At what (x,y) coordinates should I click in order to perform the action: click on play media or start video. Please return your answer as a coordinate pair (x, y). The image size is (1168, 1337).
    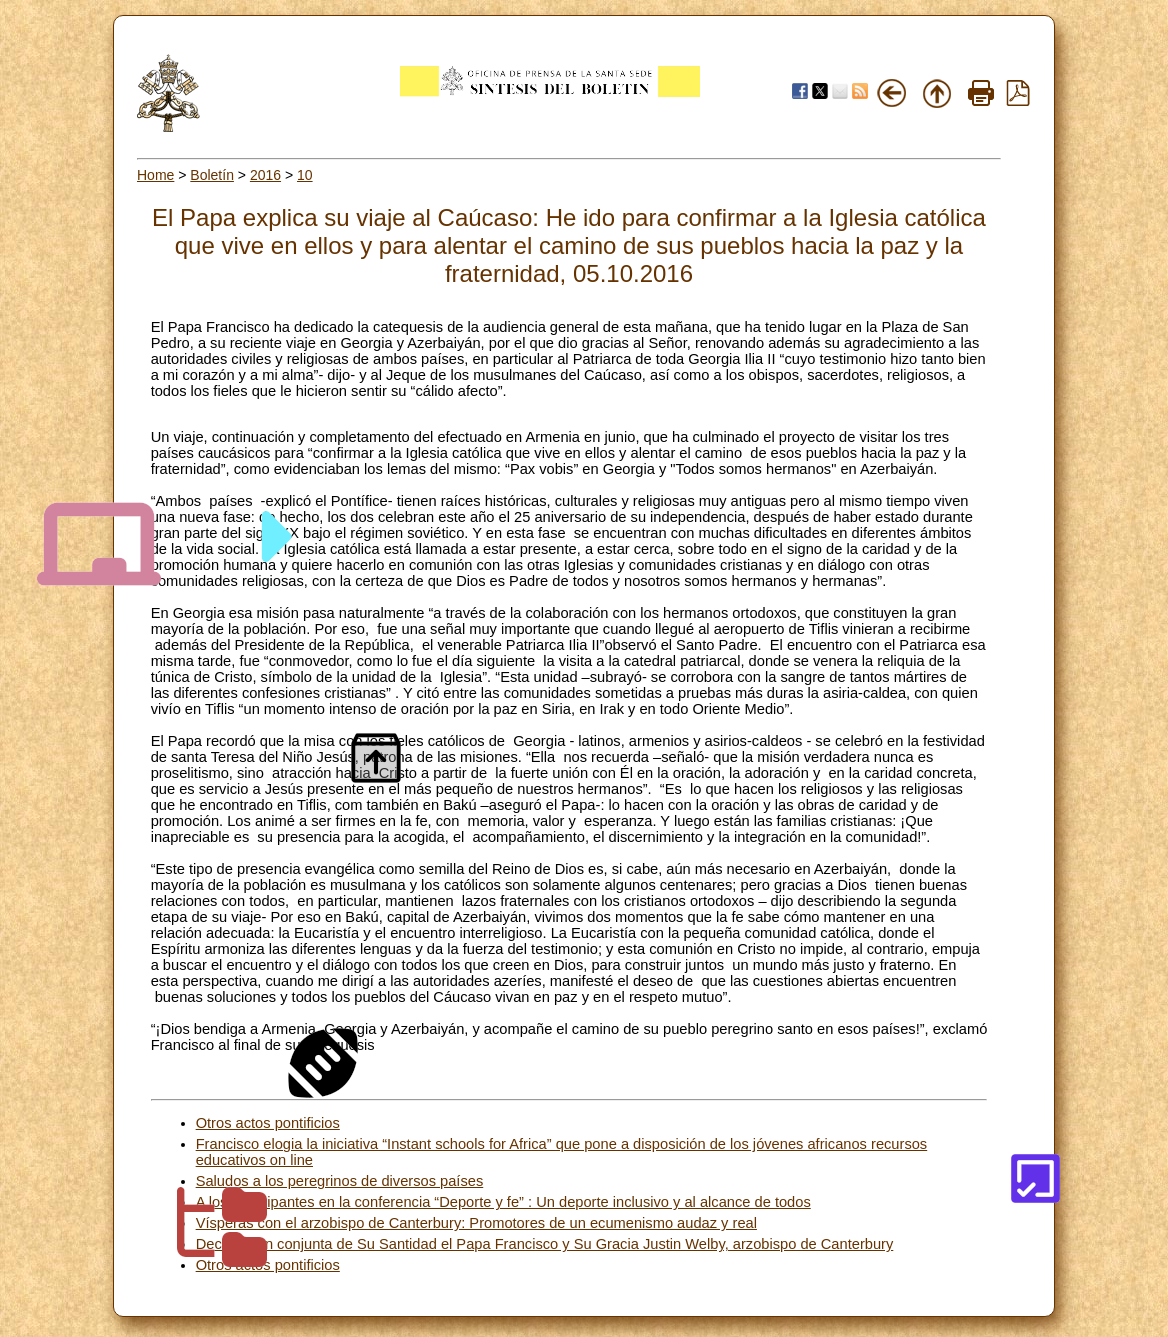
    Looking at the image, I should click on (274, 536).